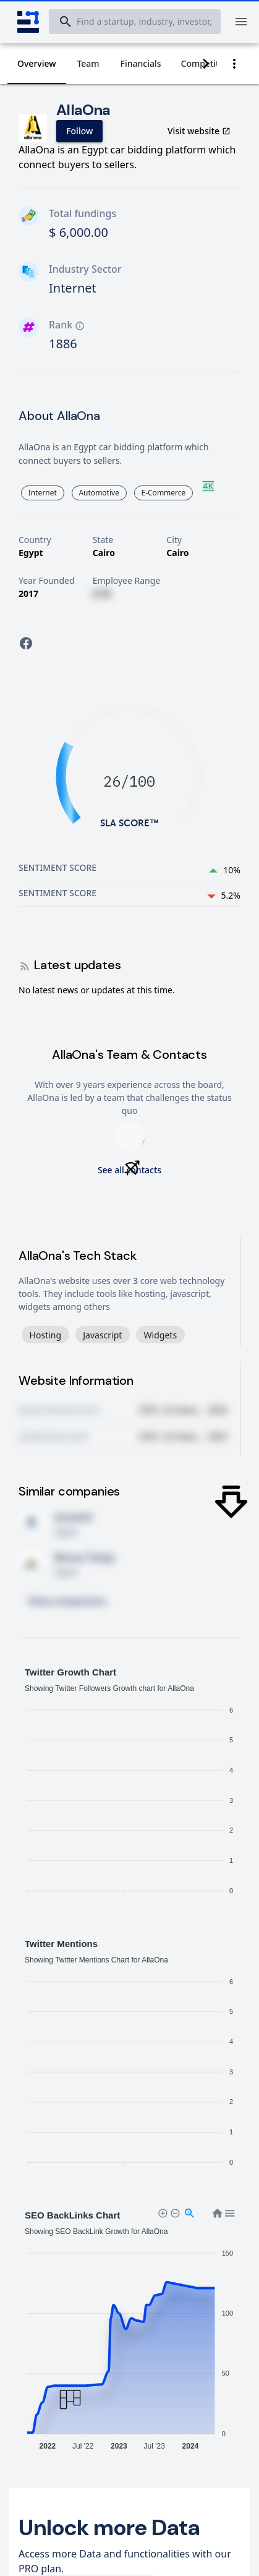  I want to click on archery or bow-related feature, so click(132, 1168).